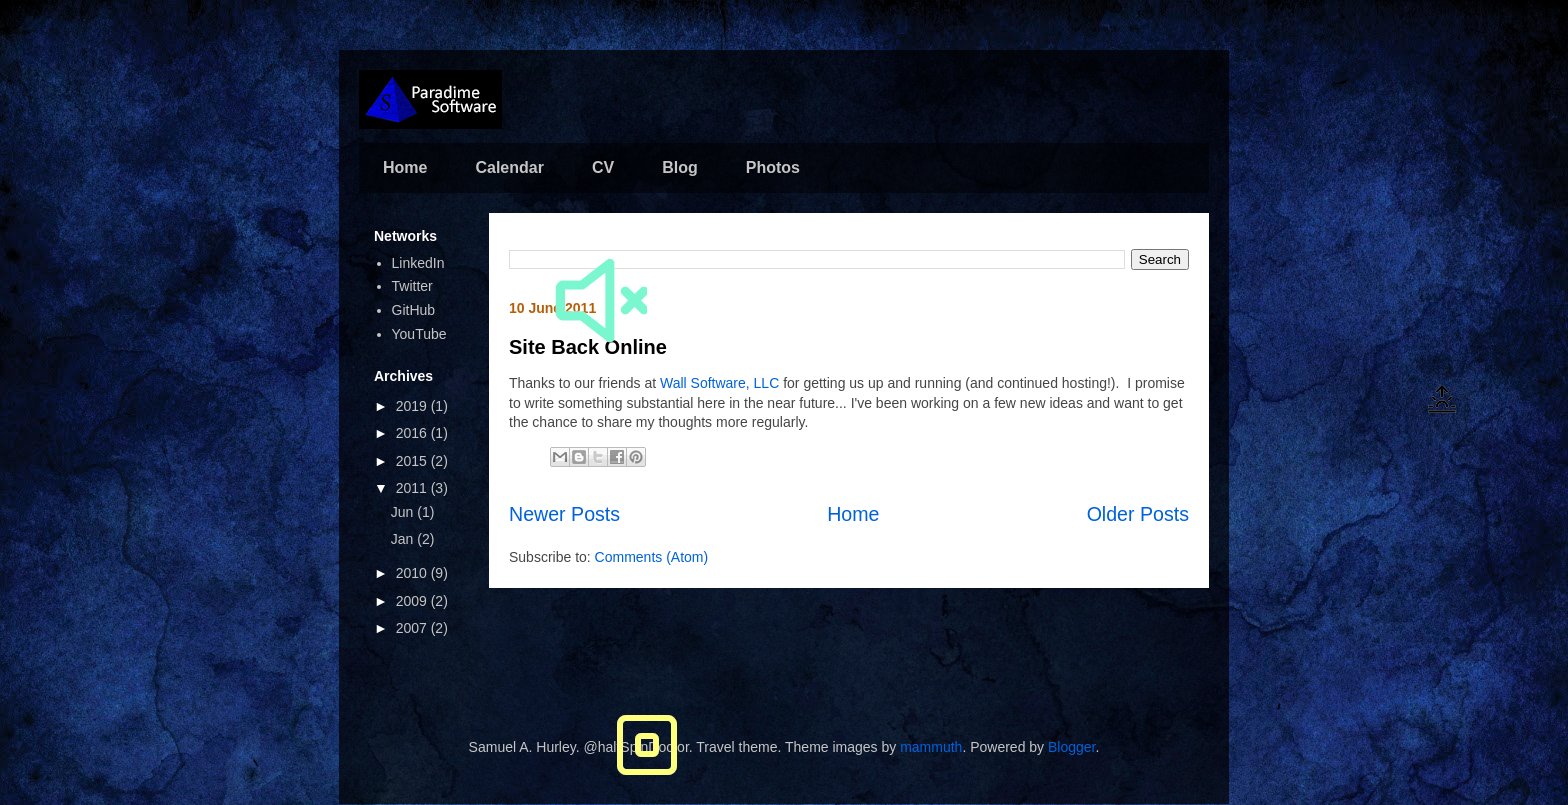  Describe the element at coordinates (1442, 399) in the screenshot. I see `set a morning alarm or wake-up time` at that location.